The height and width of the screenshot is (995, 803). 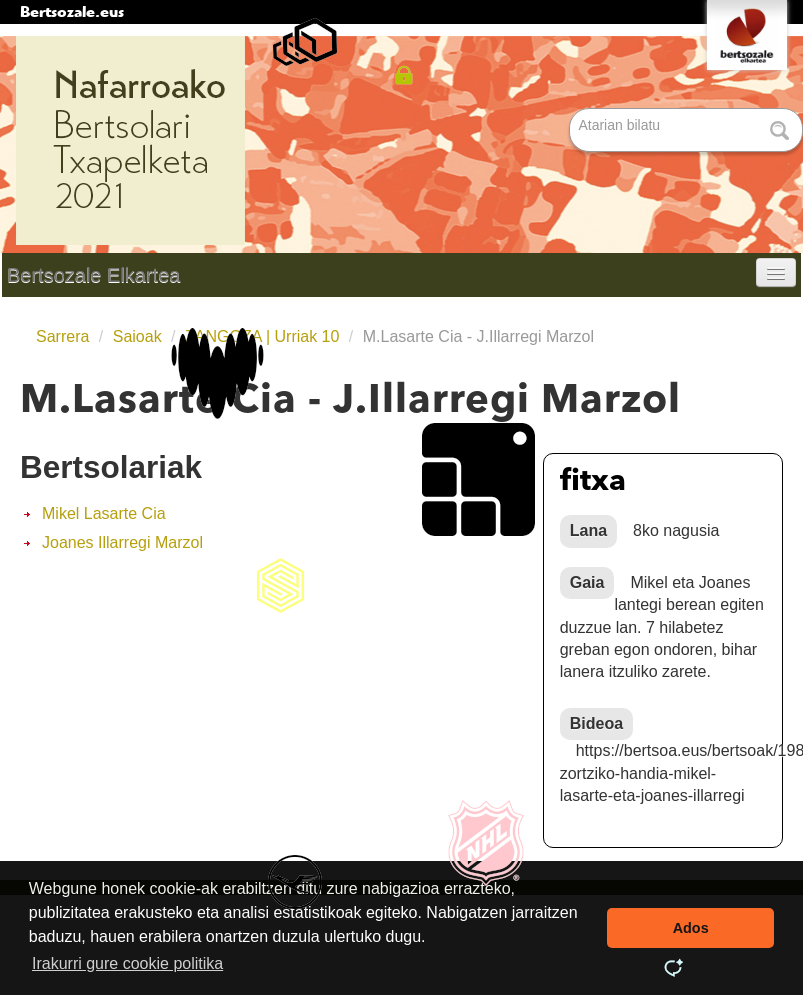 I want to click on LVGL graphics library logo, so click(x=478, y=479).